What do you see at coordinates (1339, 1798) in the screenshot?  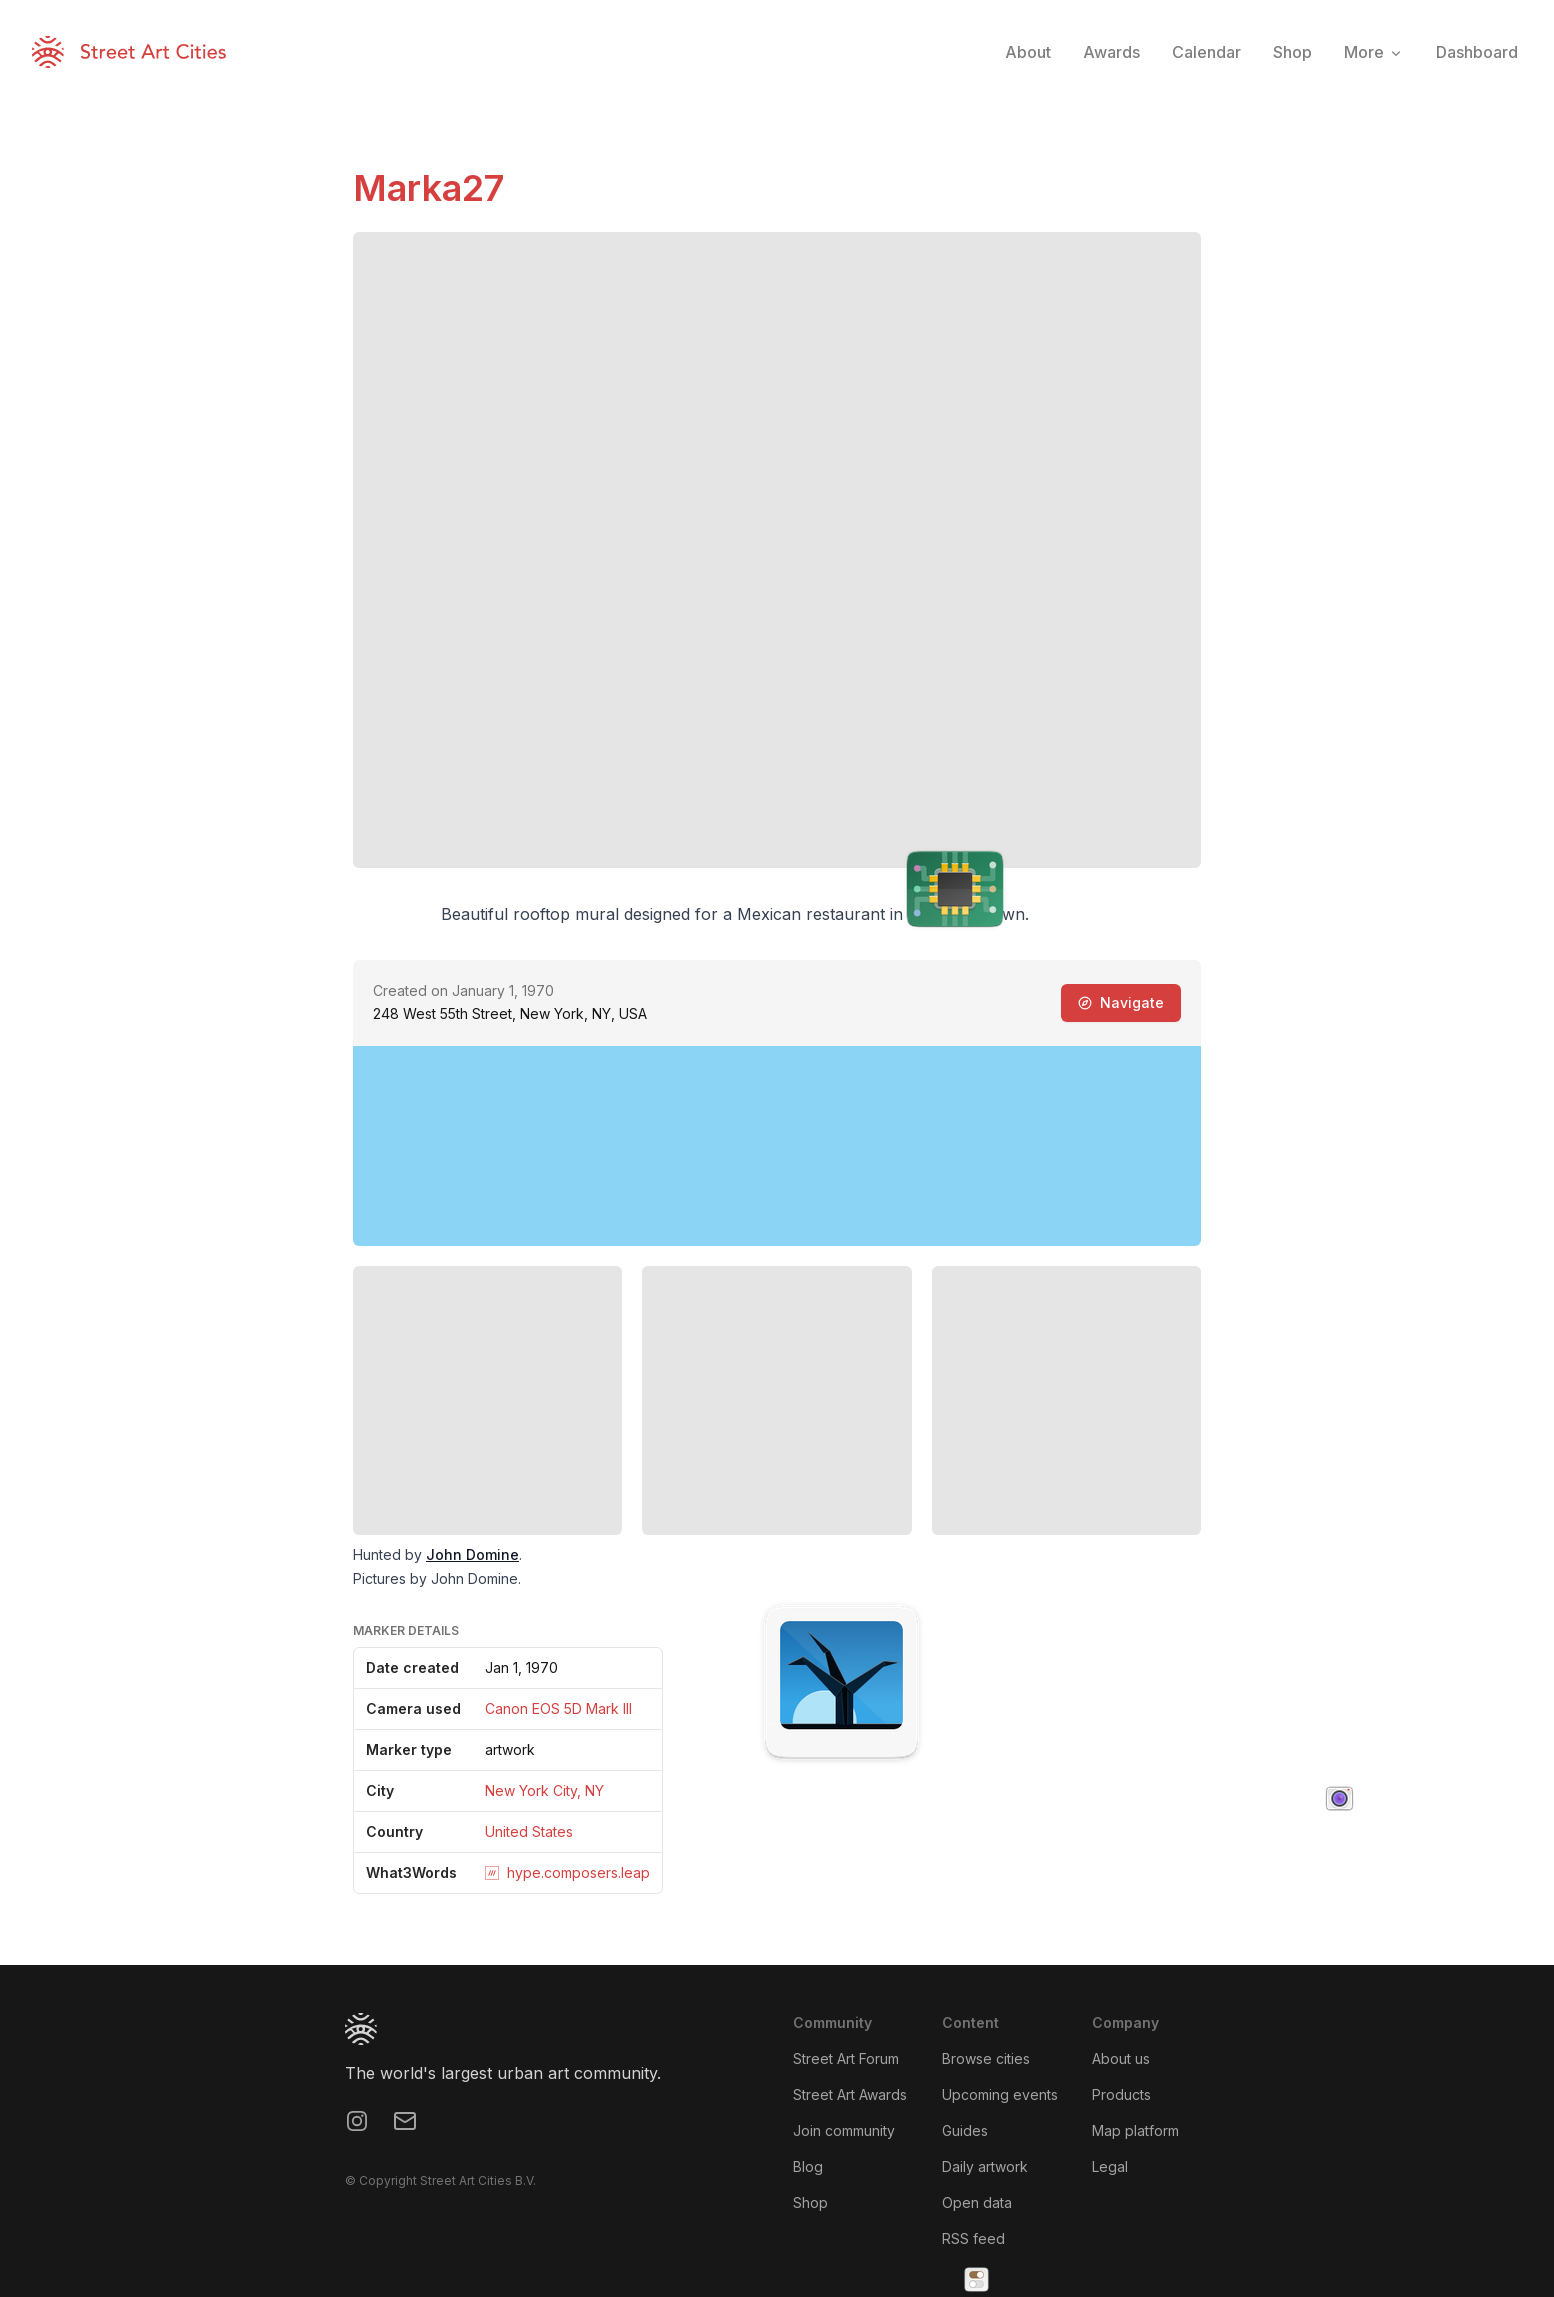 I see `open the camera app` at bounding box center [1339, 1798].